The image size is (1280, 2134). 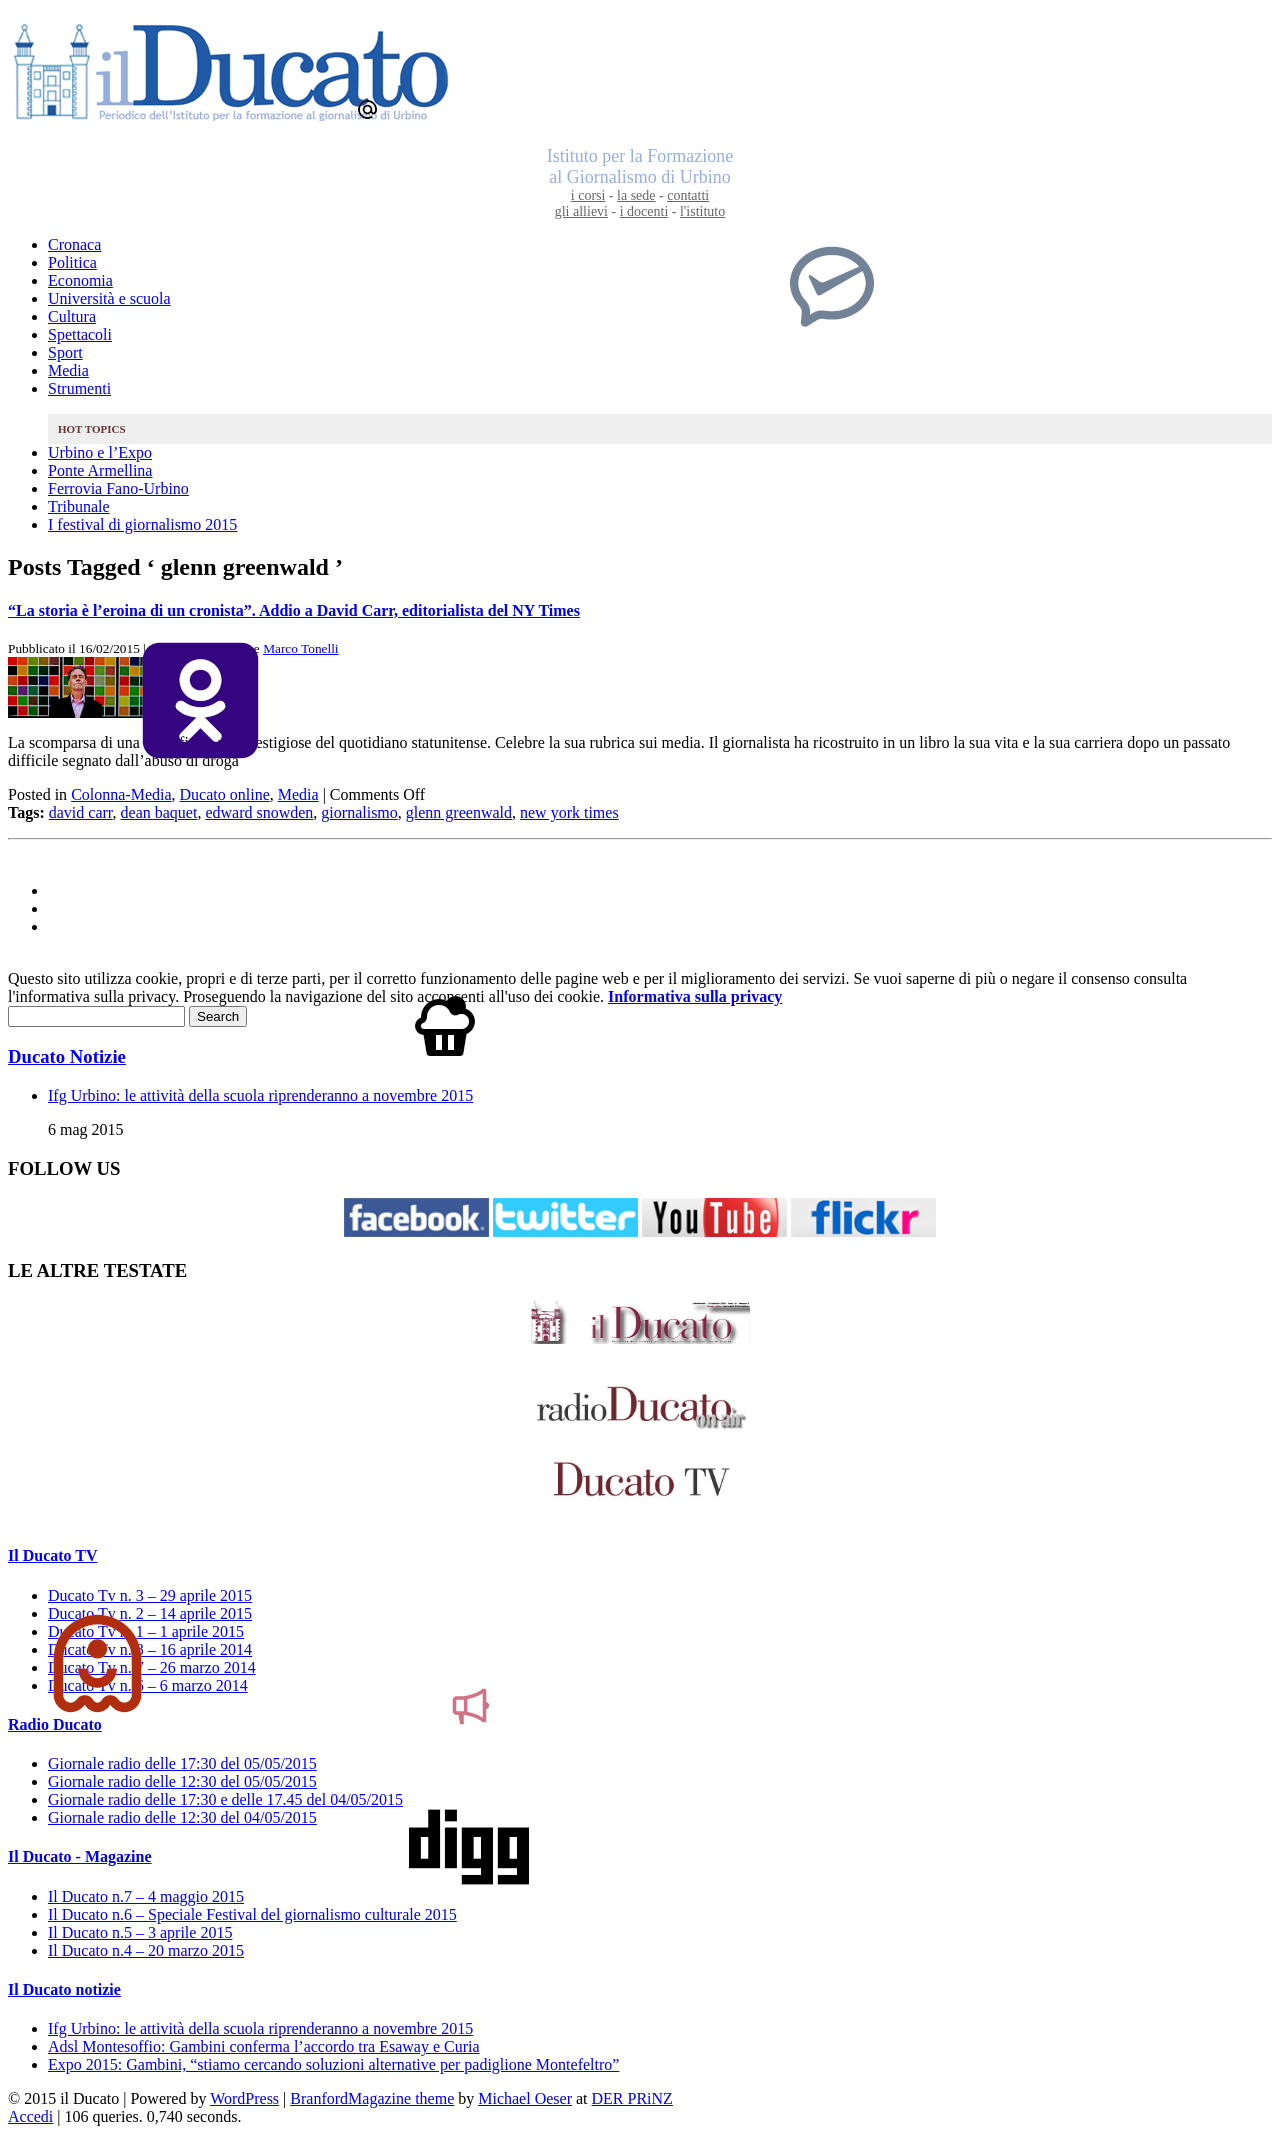 What do you see at coordinates (445, 1026) in the screenshot?
I see `view birthday or celebration notifications` at bounding box center [445, 1026].